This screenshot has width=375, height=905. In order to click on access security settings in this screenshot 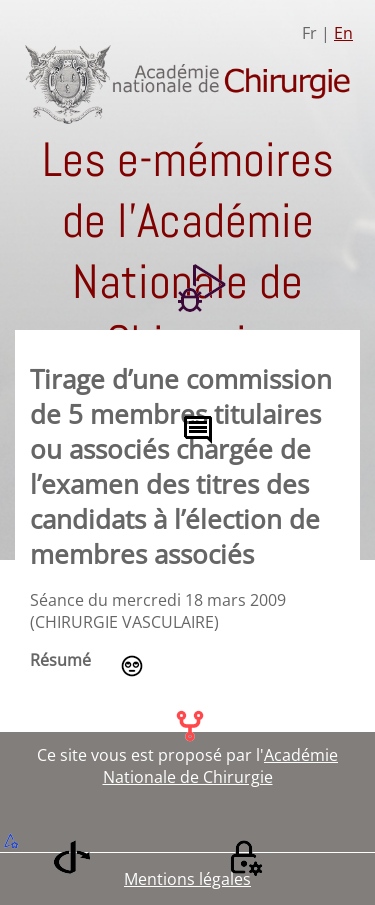, I will do `click(244, 857)`.